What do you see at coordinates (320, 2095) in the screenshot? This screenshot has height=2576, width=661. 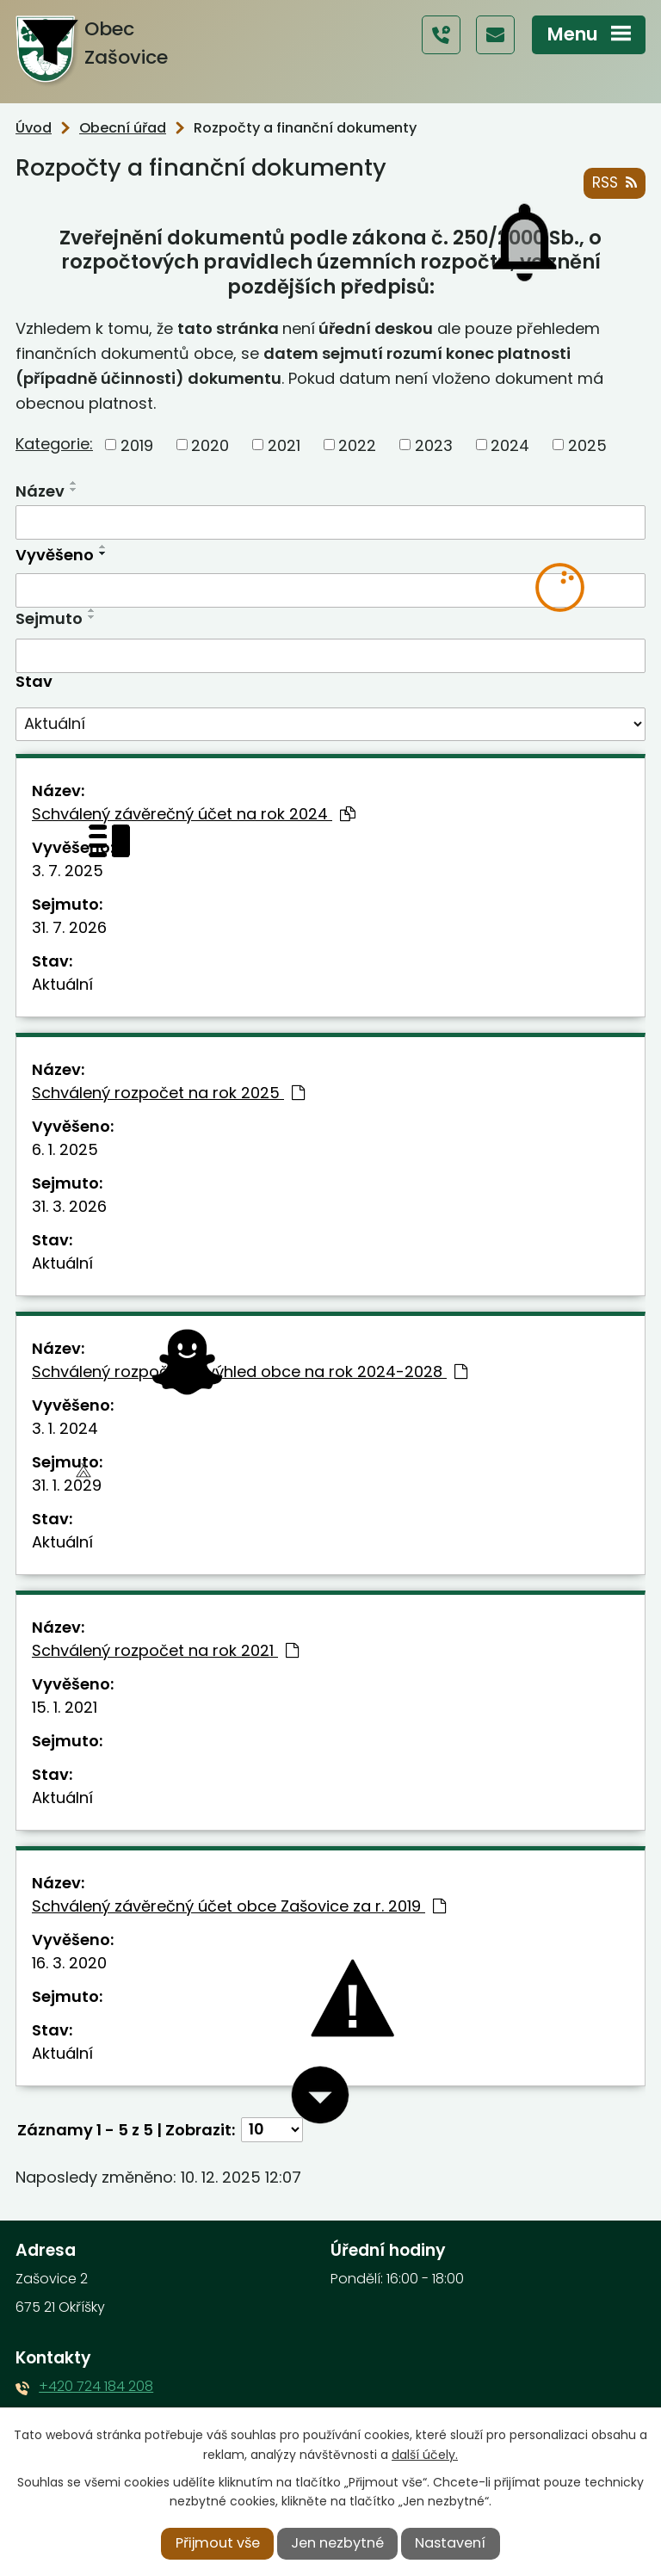 I see `tap to expand dropdown menu` at bounding box center [320, 2095].